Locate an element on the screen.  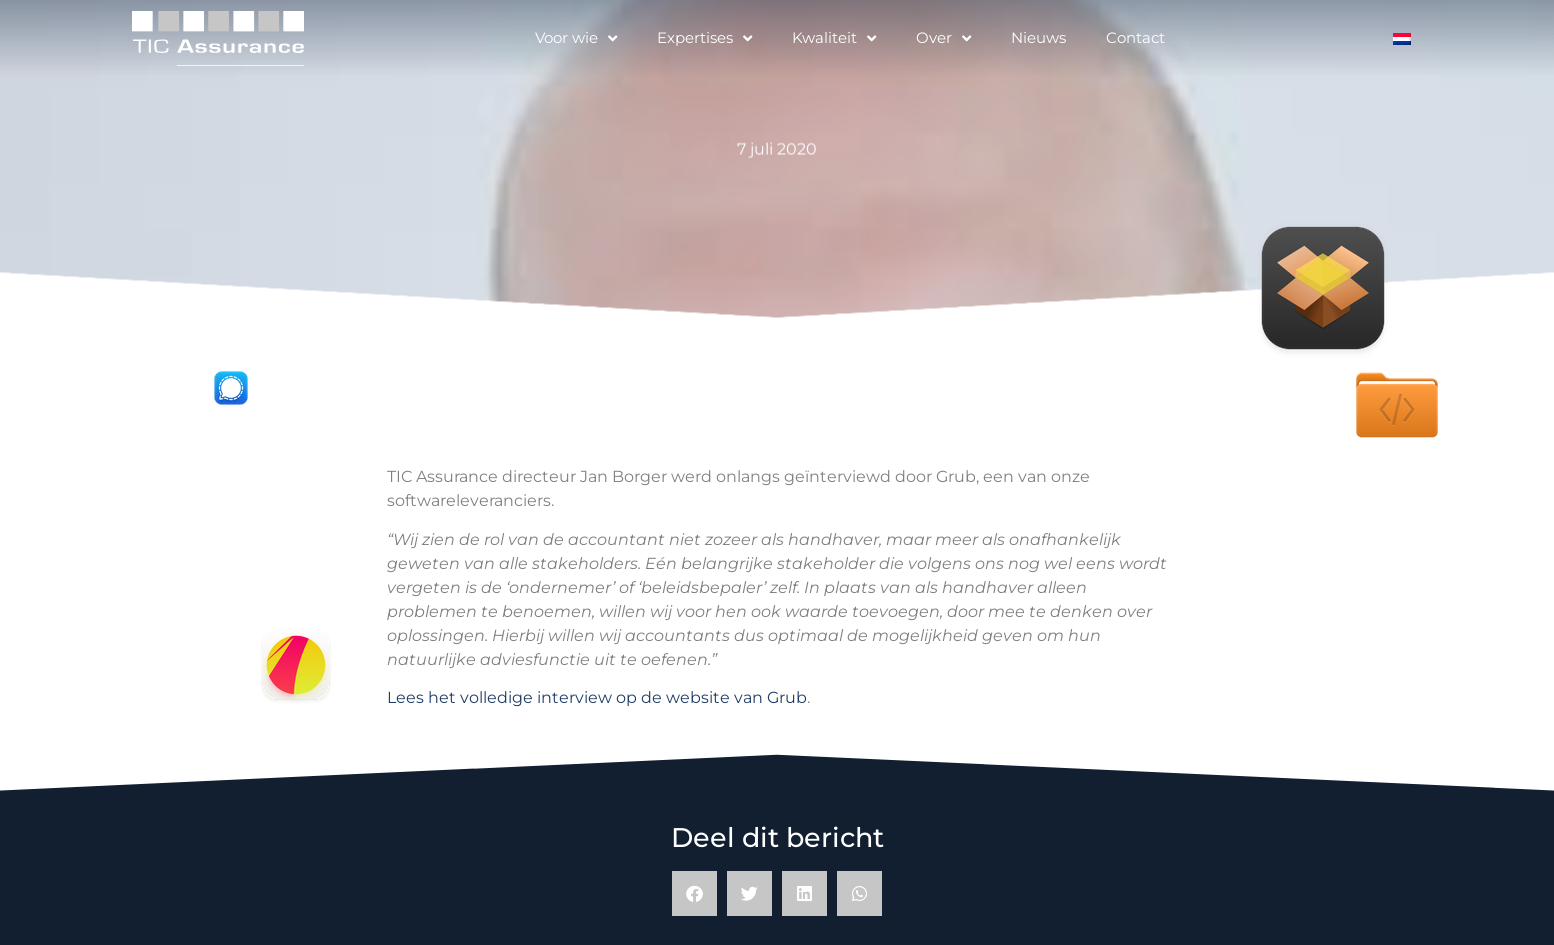
open synaptic package manager is located at coordinates (1323, 288).